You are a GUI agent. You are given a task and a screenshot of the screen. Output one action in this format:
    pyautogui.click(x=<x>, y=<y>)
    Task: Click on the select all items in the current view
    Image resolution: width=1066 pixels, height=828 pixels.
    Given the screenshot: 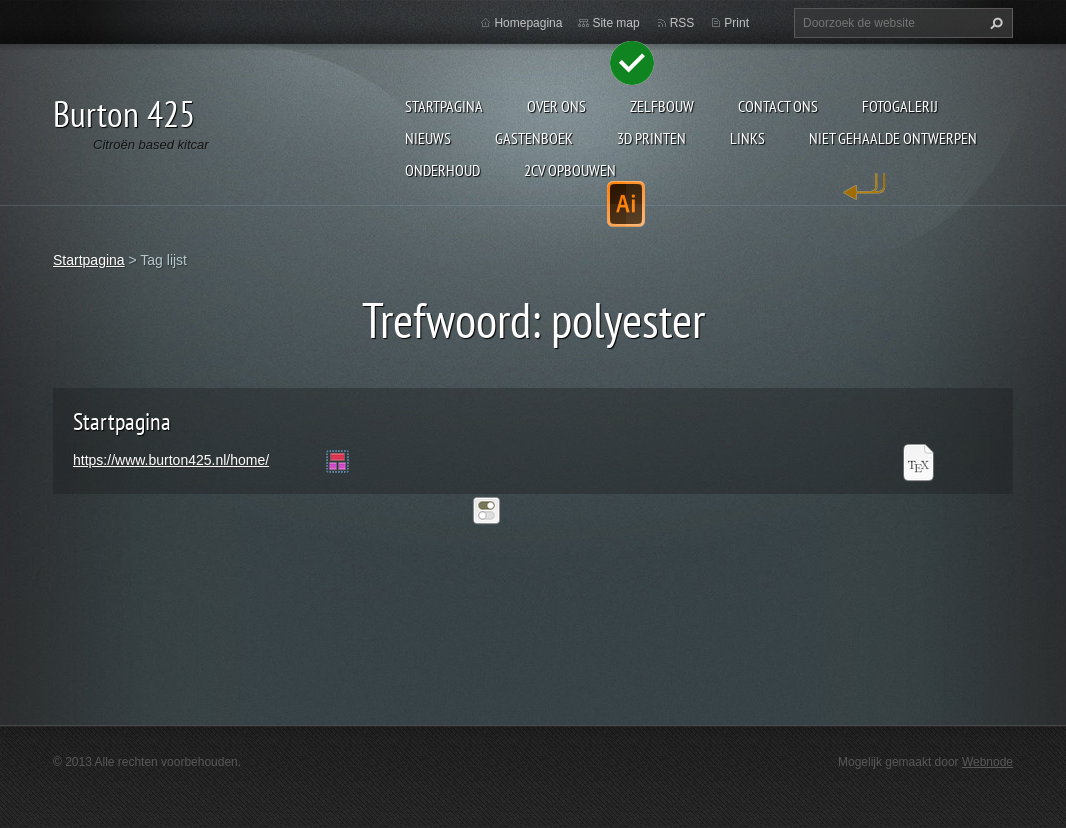 What is the action you would take?
    pyautogui.click(x=337, y=461)
    